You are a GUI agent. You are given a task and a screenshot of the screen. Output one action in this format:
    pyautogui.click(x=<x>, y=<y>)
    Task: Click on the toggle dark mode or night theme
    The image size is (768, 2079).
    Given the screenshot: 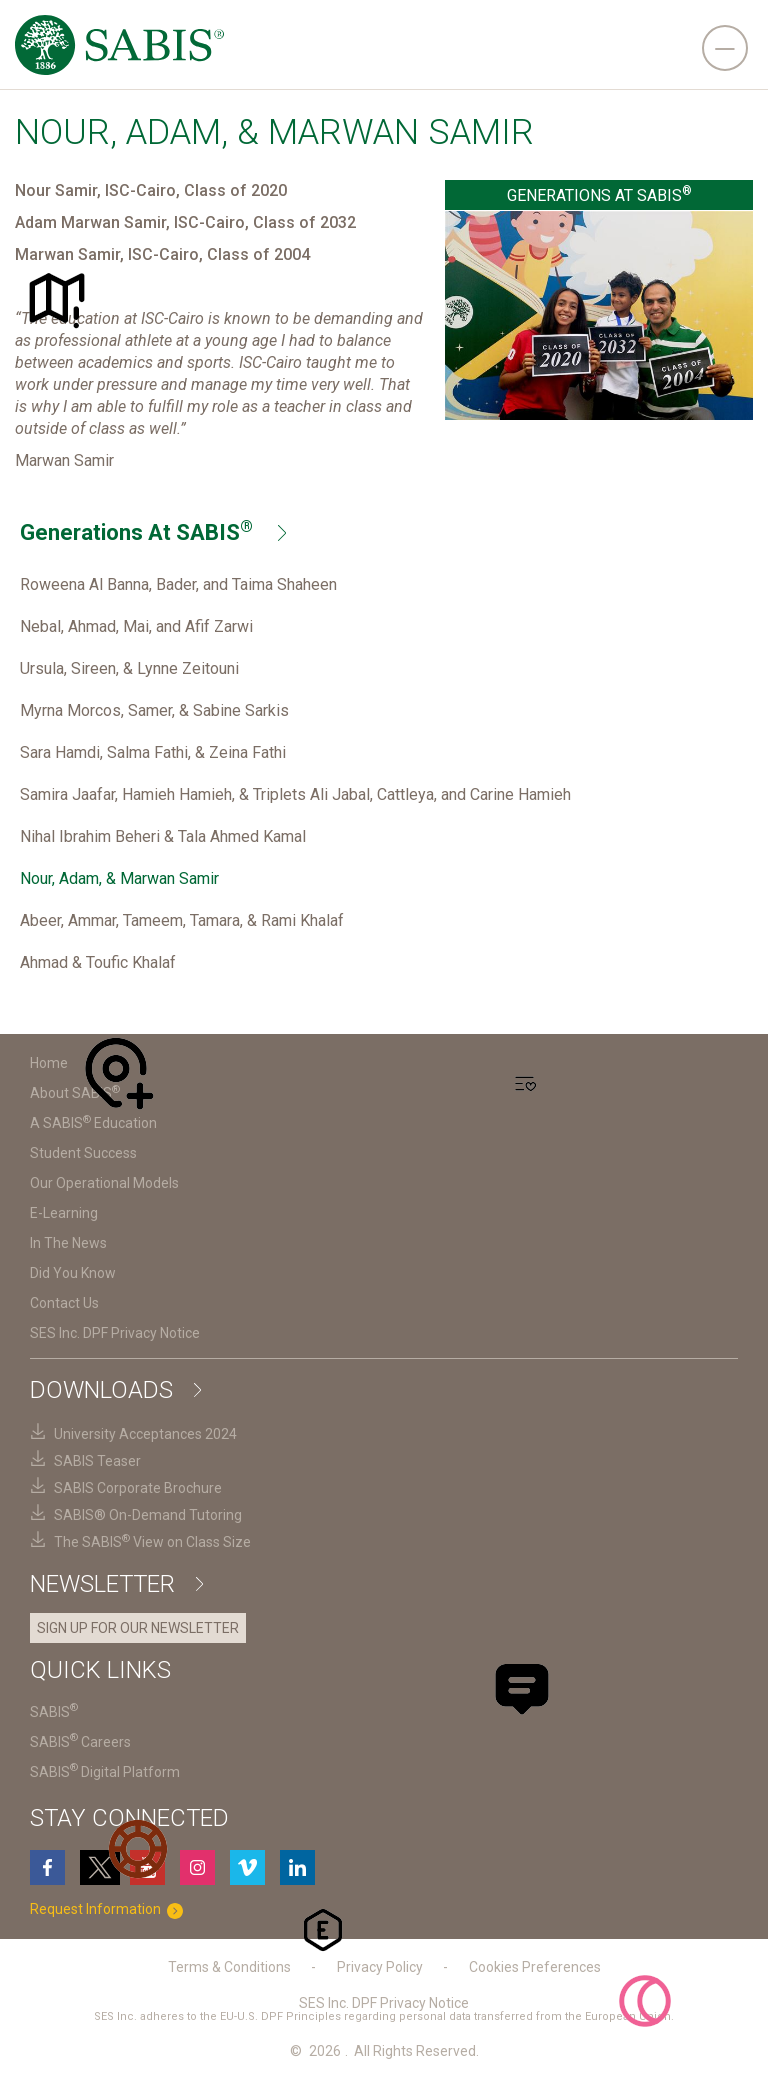 What is the action you would take?
    pyautogui.click(x=645, y=2001)
    